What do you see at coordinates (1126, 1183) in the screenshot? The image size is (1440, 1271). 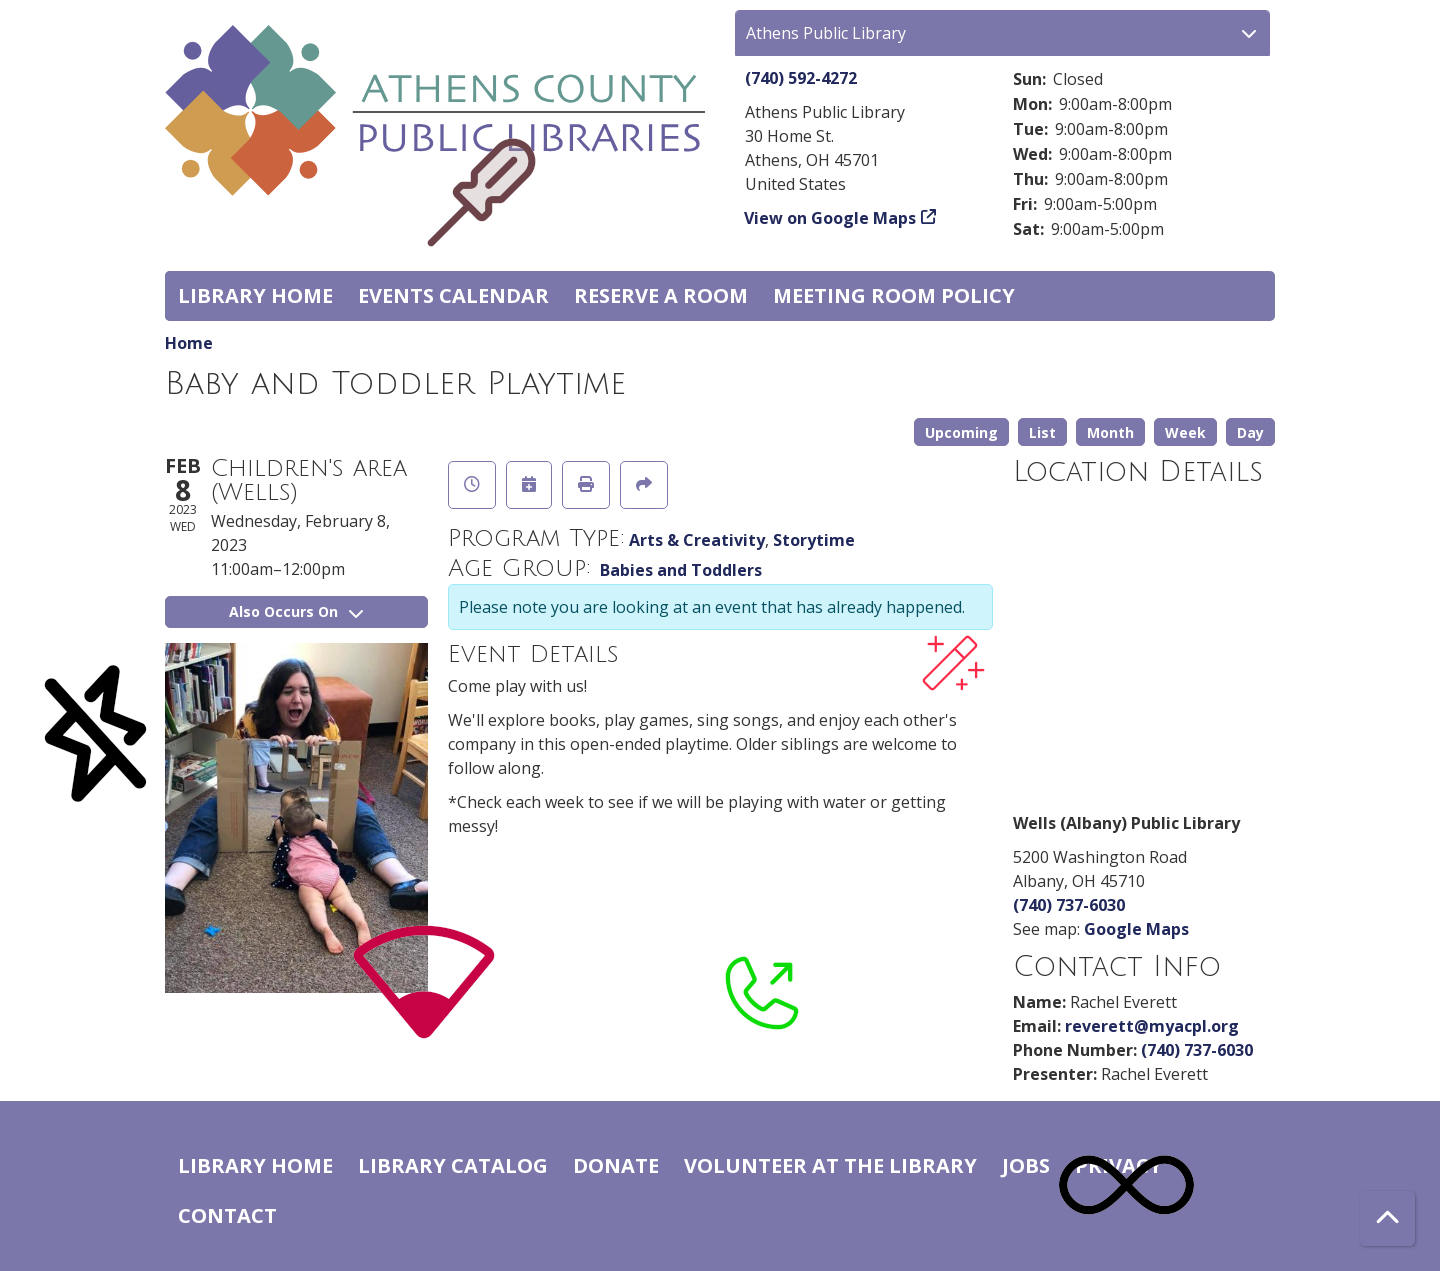 I see `indicates unlimited or infinite quantity` at bounding box center [1126, 1183].